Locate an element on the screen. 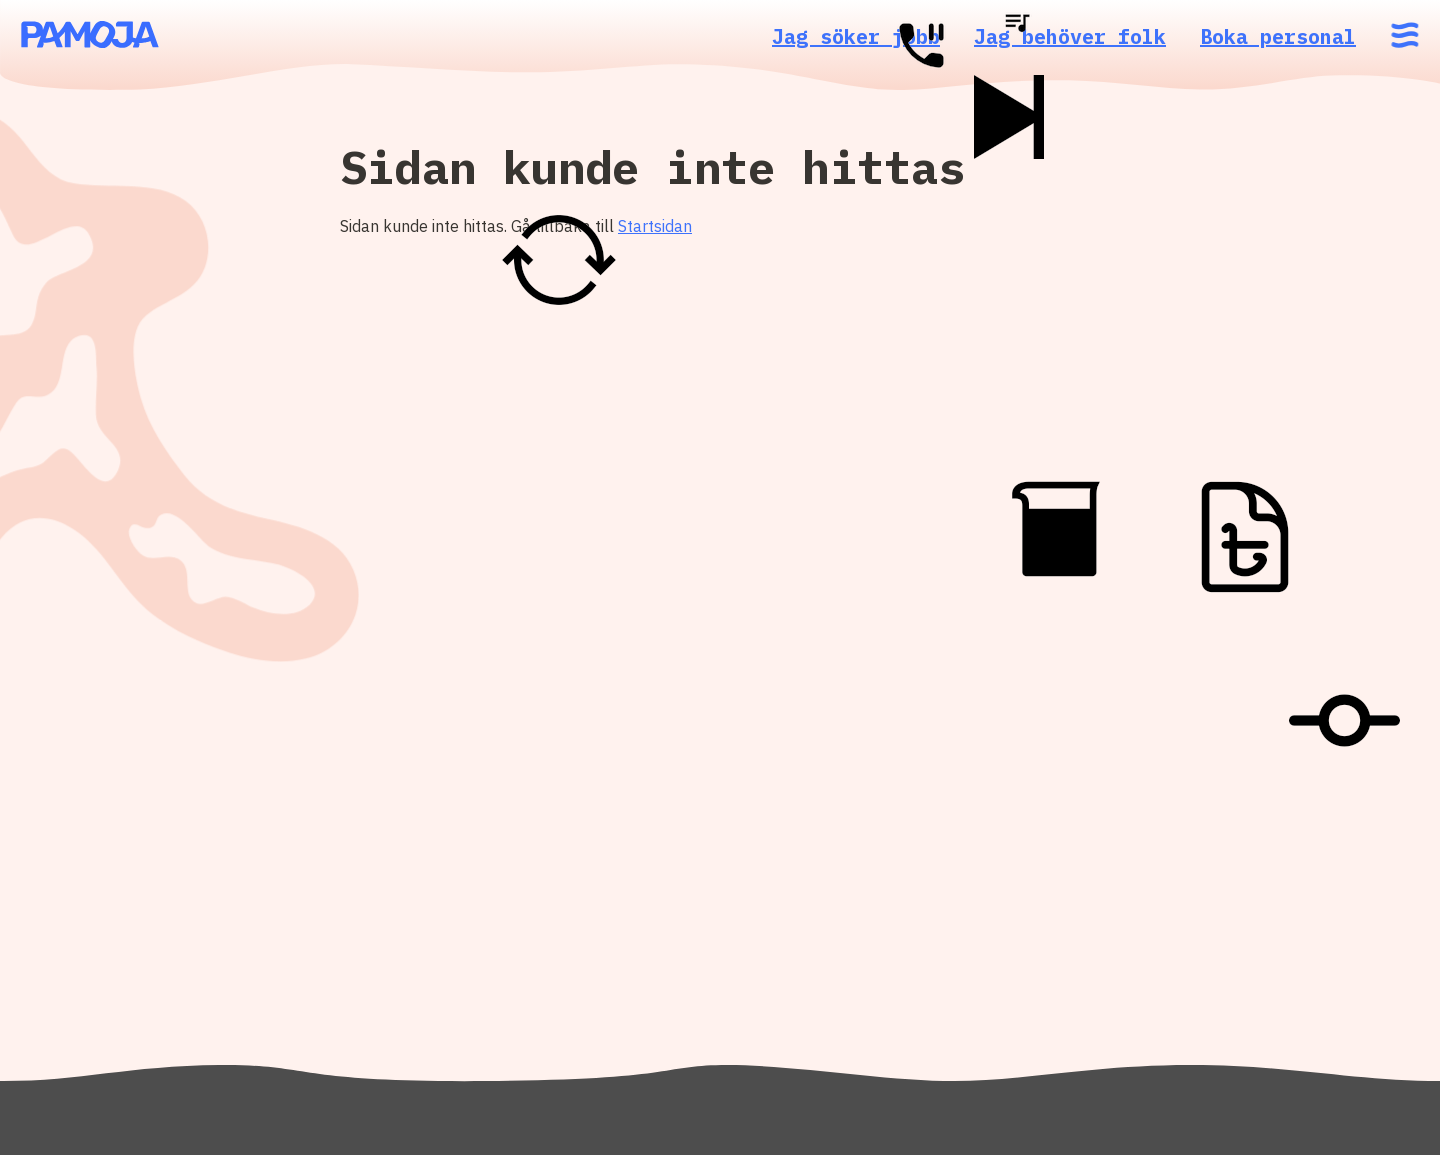 The image size is (1440, 1155). access experimental or beta features is located at coordinates (1056, 529).